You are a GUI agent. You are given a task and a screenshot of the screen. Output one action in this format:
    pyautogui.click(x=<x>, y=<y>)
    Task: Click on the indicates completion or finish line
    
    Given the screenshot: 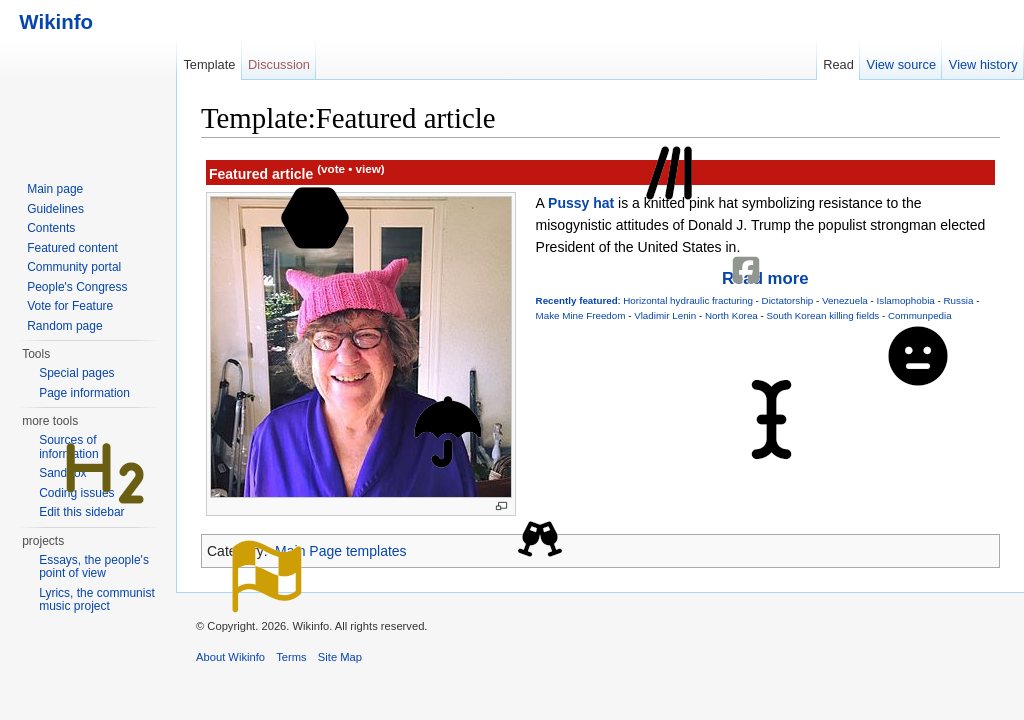 What is the action you would take?
    pyautogui.click(x=264, y=575)
    